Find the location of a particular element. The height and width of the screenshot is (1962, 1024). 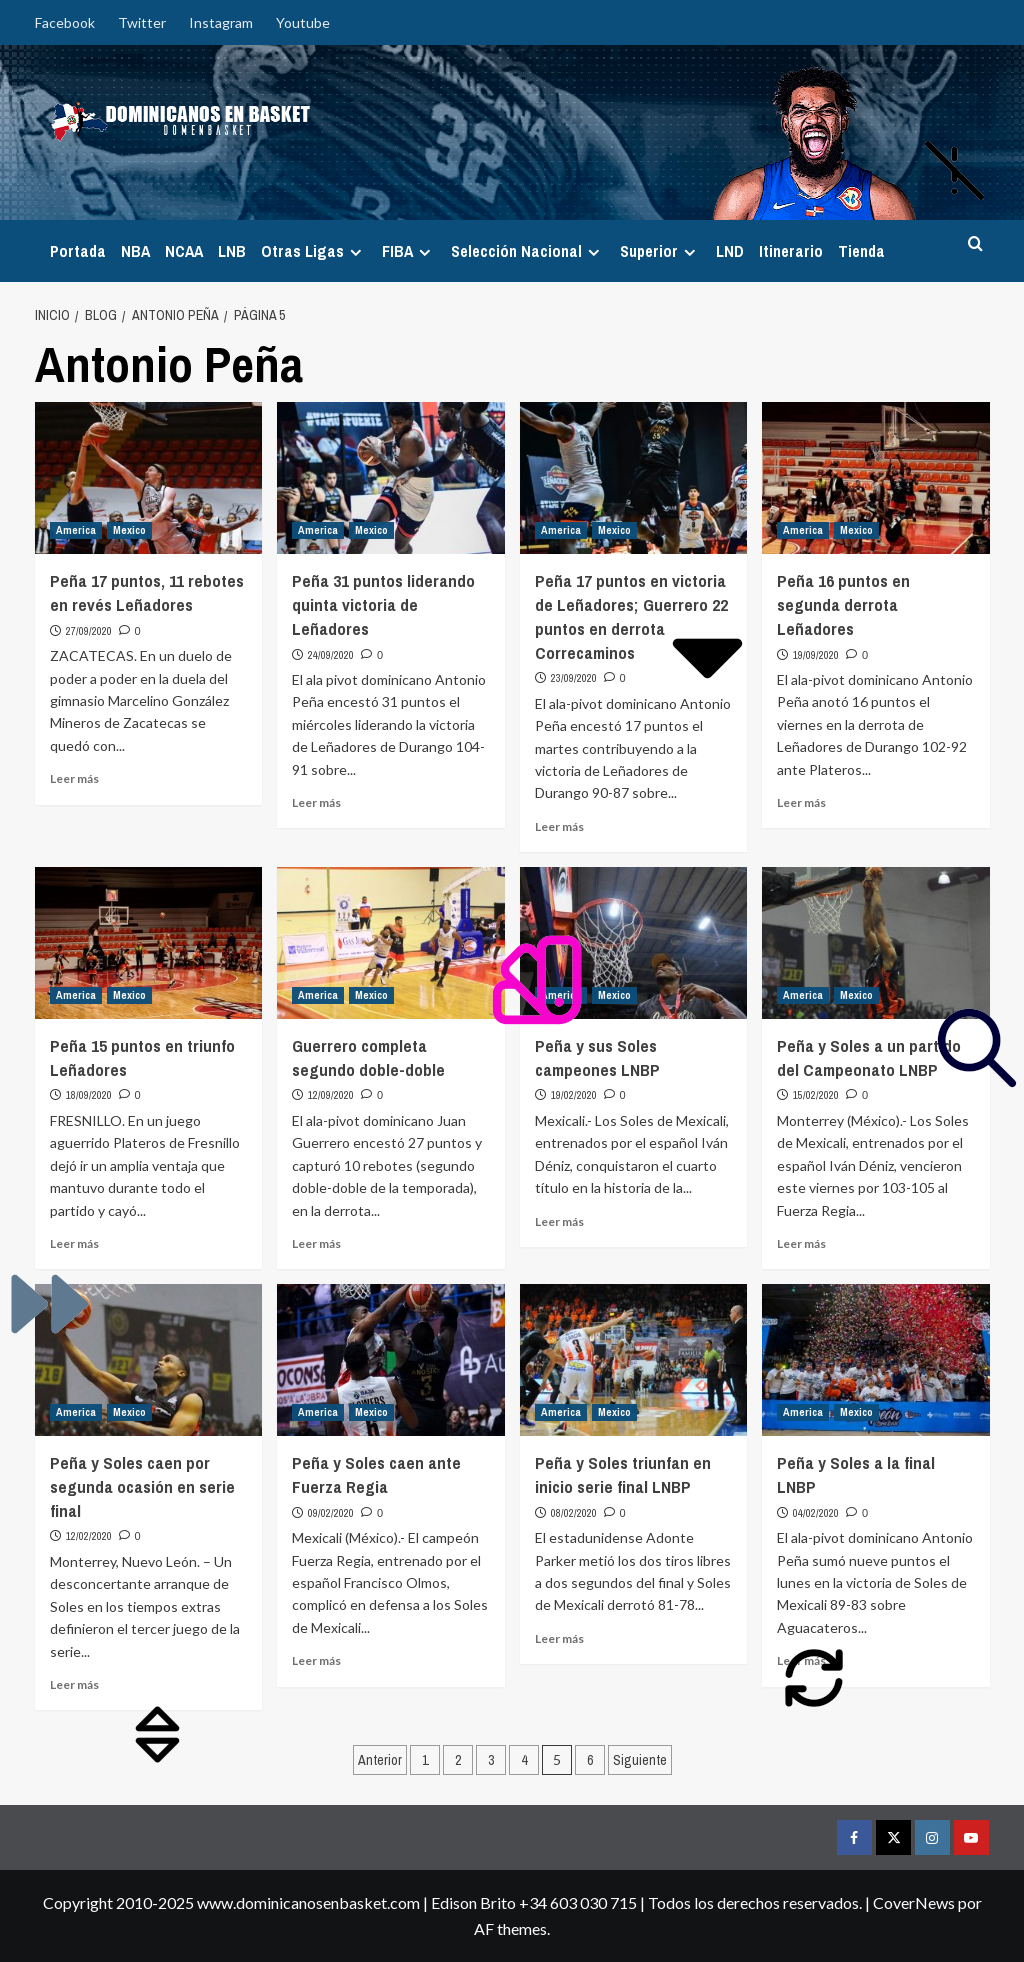

skip to the next track is located at coordinates (48, 1304).